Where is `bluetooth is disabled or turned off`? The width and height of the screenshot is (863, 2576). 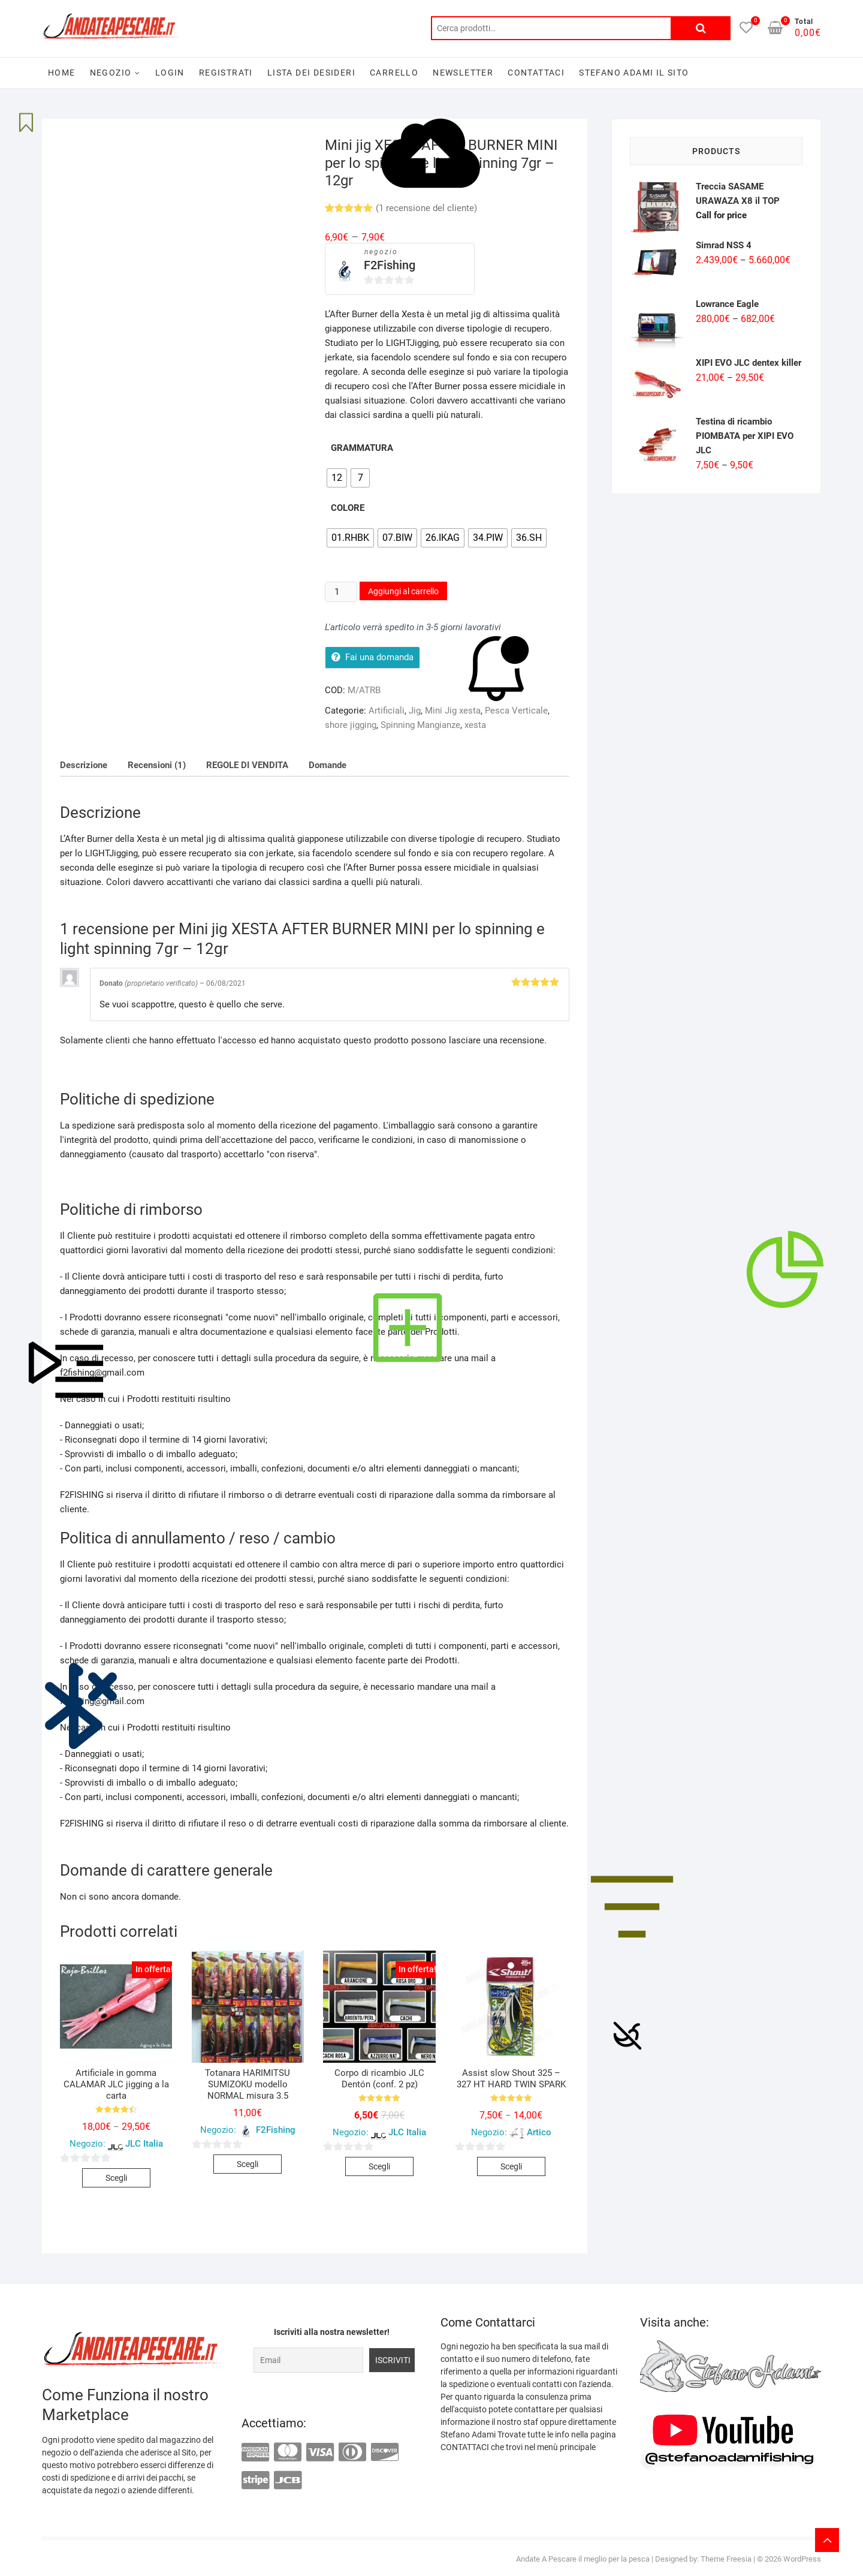
bluetooth is disabled or turned off is located at coordinates (74, 1706).